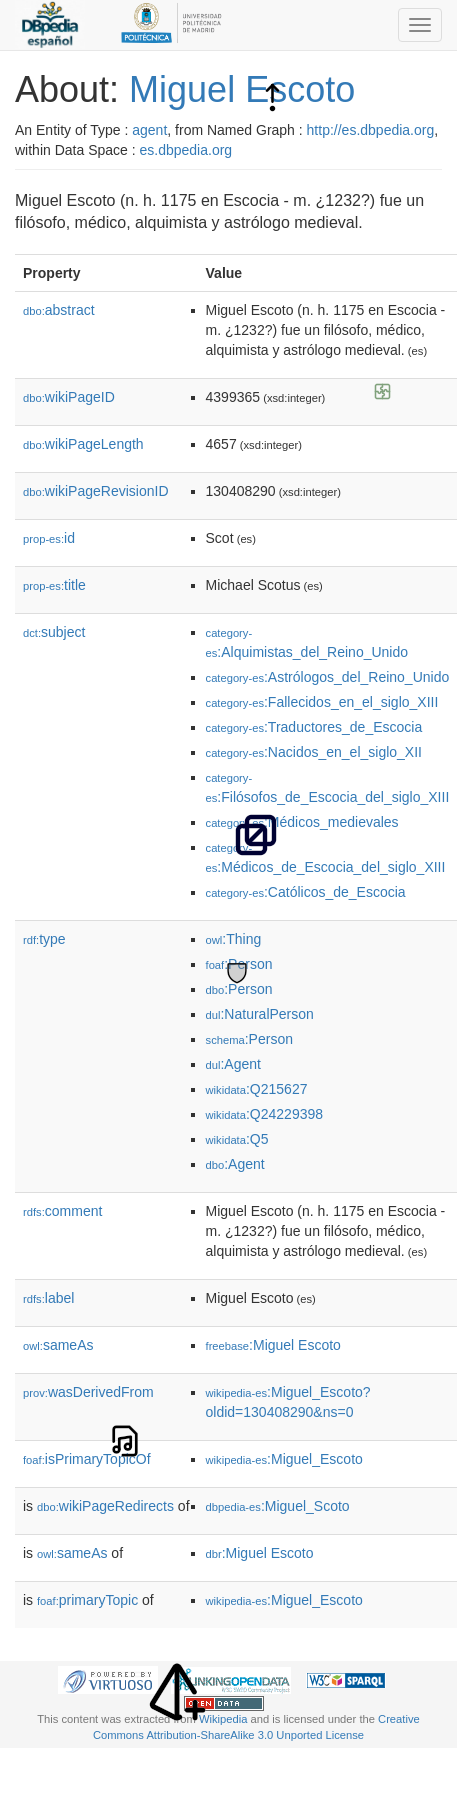 The image size is (457, 1818). Describe the element at coordinates (256, 835) in the screenshot. I see `view overlapping or intersecting layers` at that location.